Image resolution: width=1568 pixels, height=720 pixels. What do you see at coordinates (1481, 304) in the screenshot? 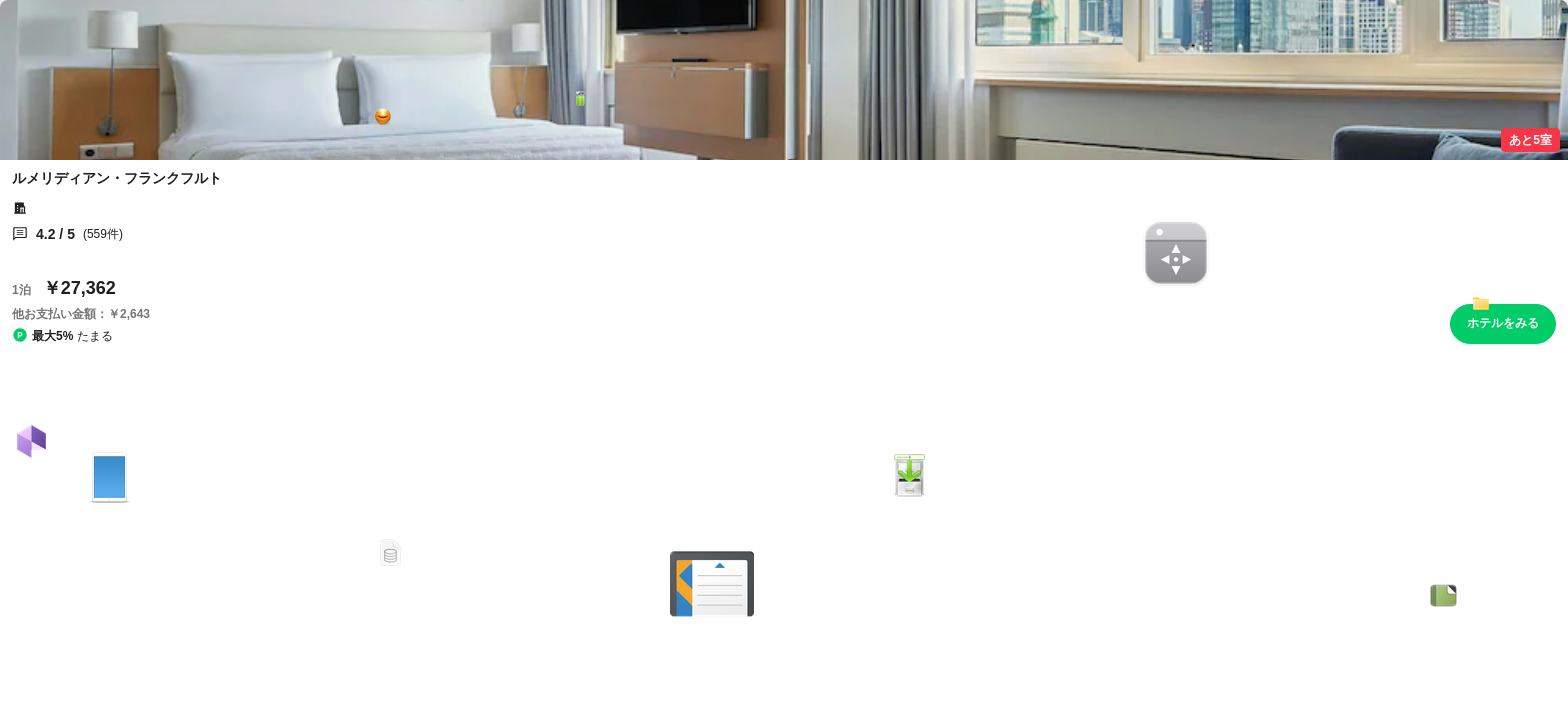
I see `open folder to view contents` at bounding box center [1481, 304].